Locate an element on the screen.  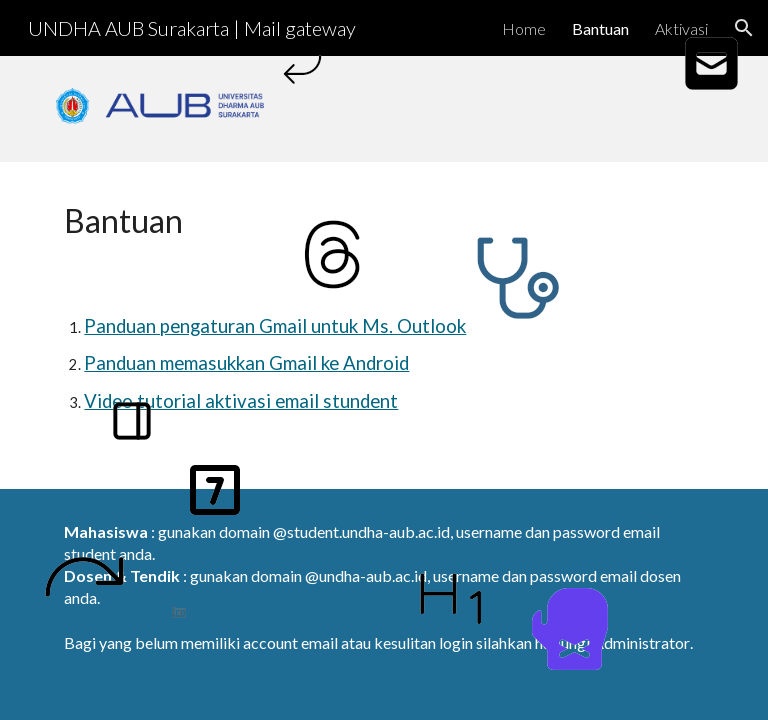
open the Threads app is located at coordinates (333, 254).